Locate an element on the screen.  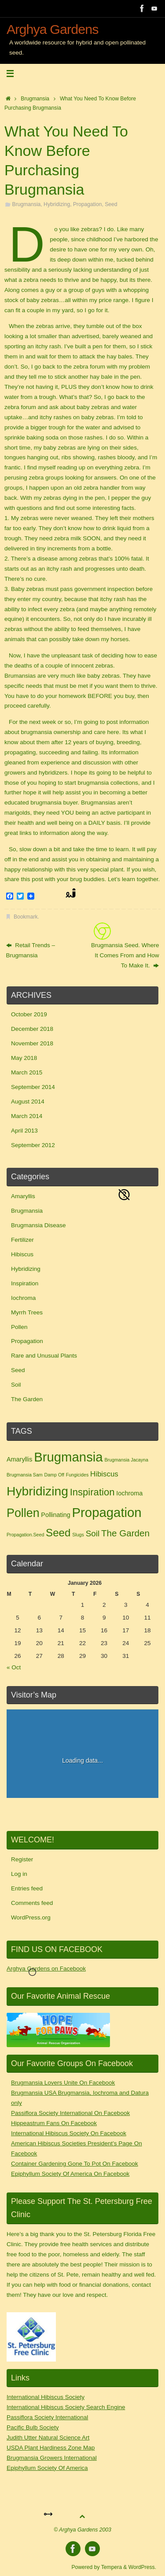
unselected radio button or toggle option is located at coordinates (32, 1972).